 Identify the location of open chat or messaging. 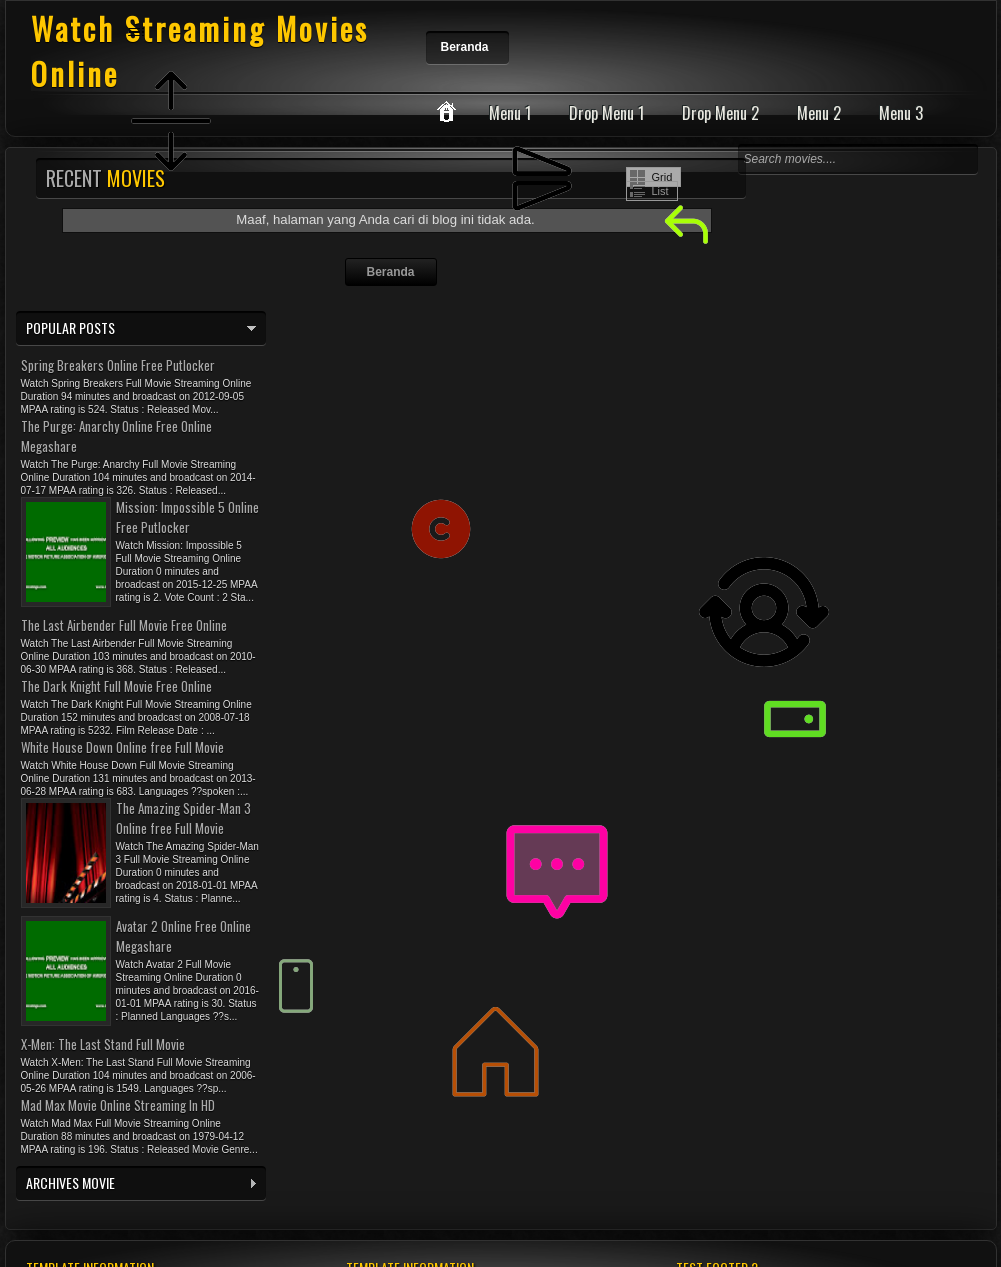
(557, 868).